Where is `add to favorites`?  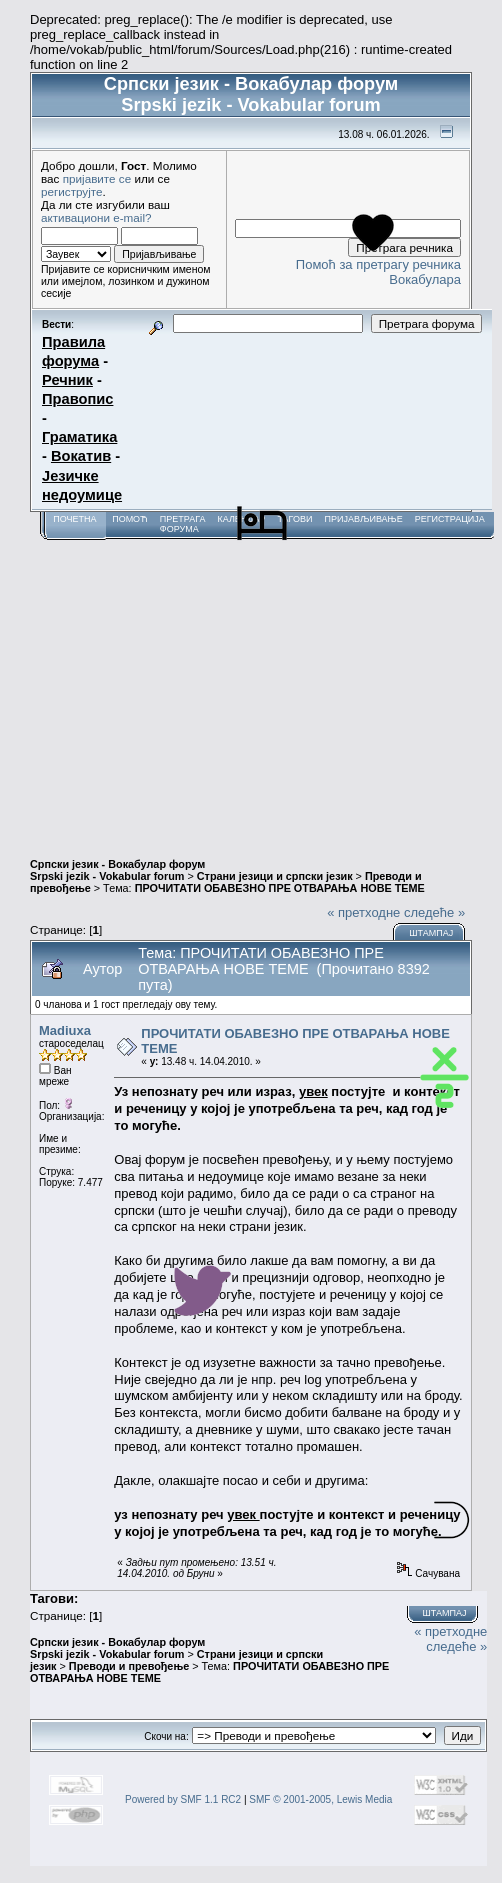
add to favorites is located at coordinates (373, 233).